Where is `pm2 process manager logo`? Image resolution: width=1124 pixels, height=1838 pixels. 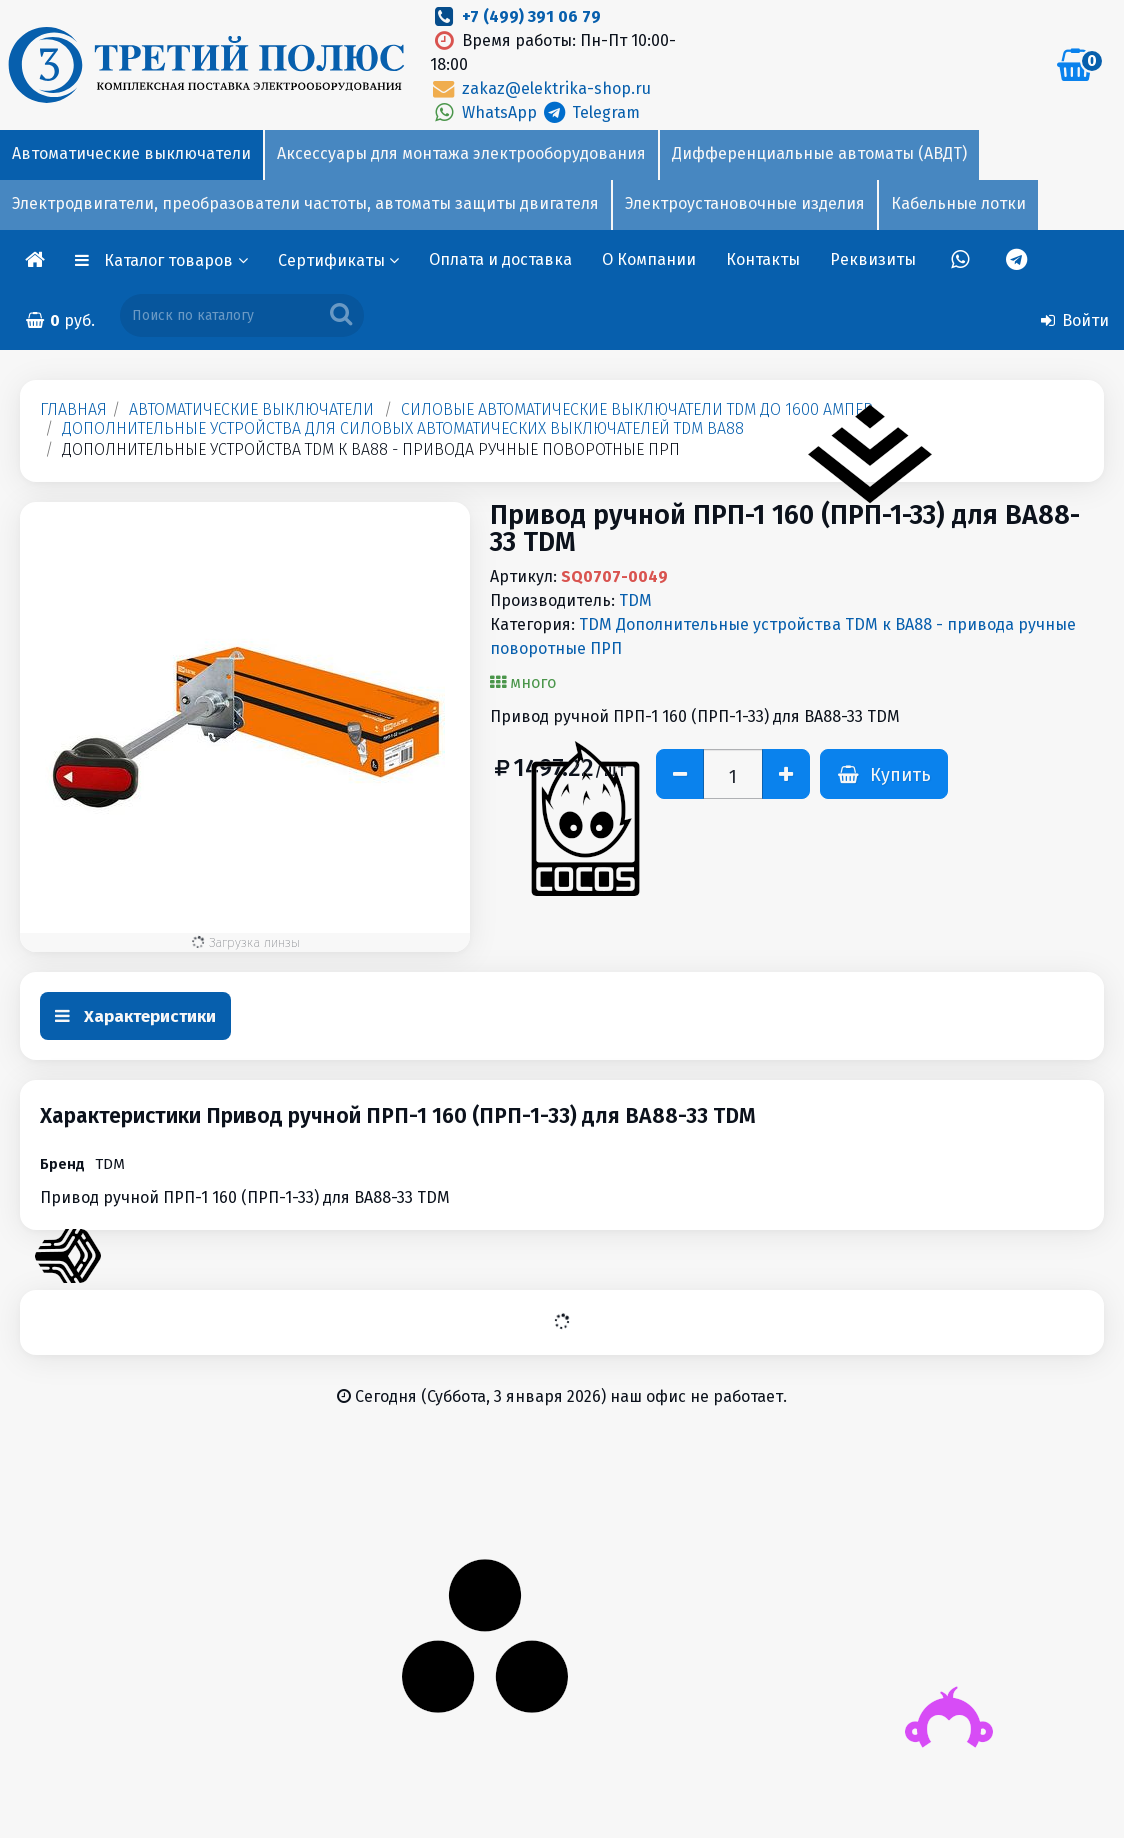
pm2 process manager logo is located at coordinates (68, 1256).